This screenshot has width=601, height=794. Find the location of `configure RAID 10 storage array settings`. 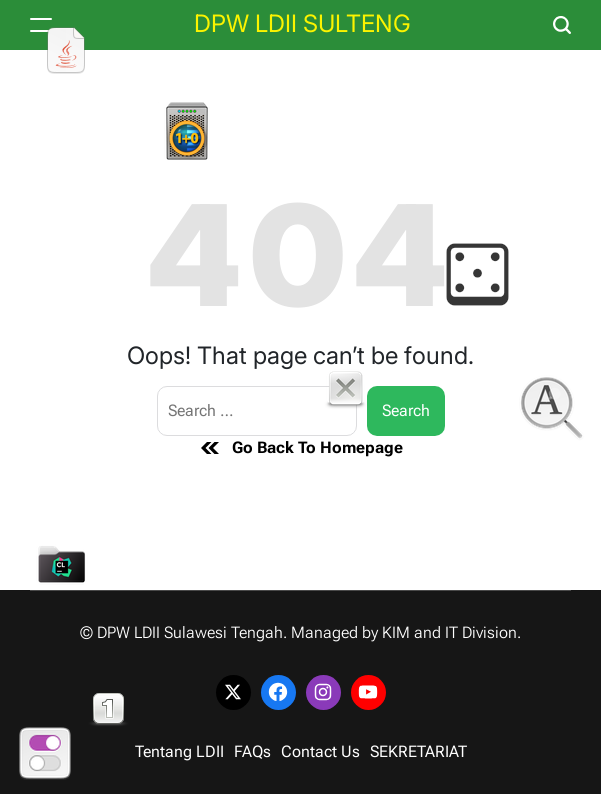

configure RAID 10 storage array settings is located at coordinates (187, 131).